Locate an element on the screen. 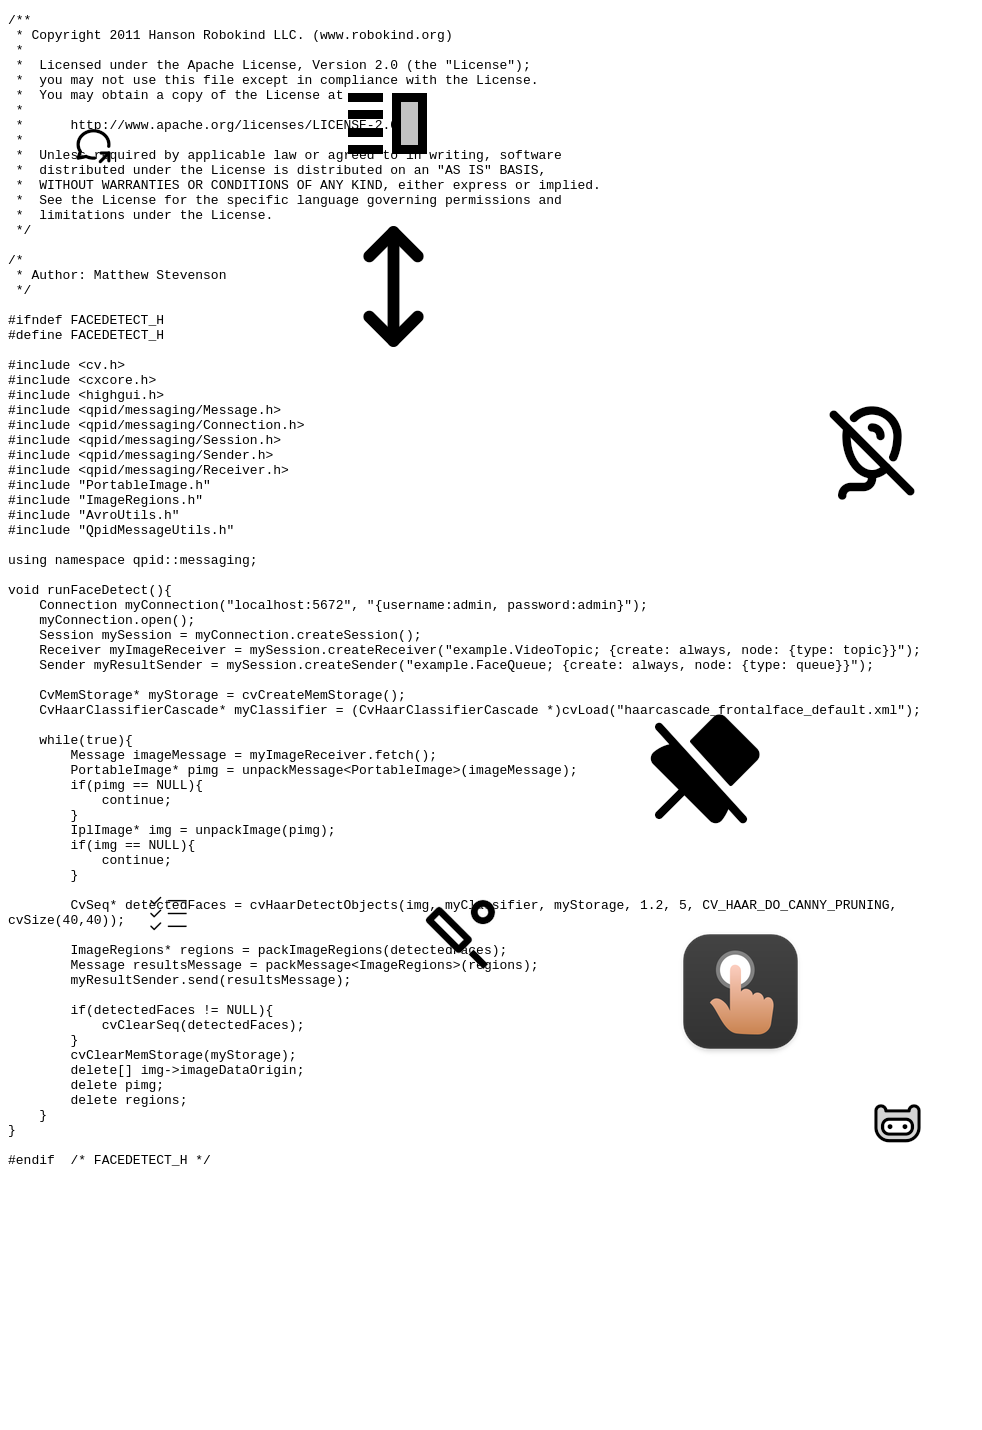  resize element vertically is located at coordinates (393, 286).